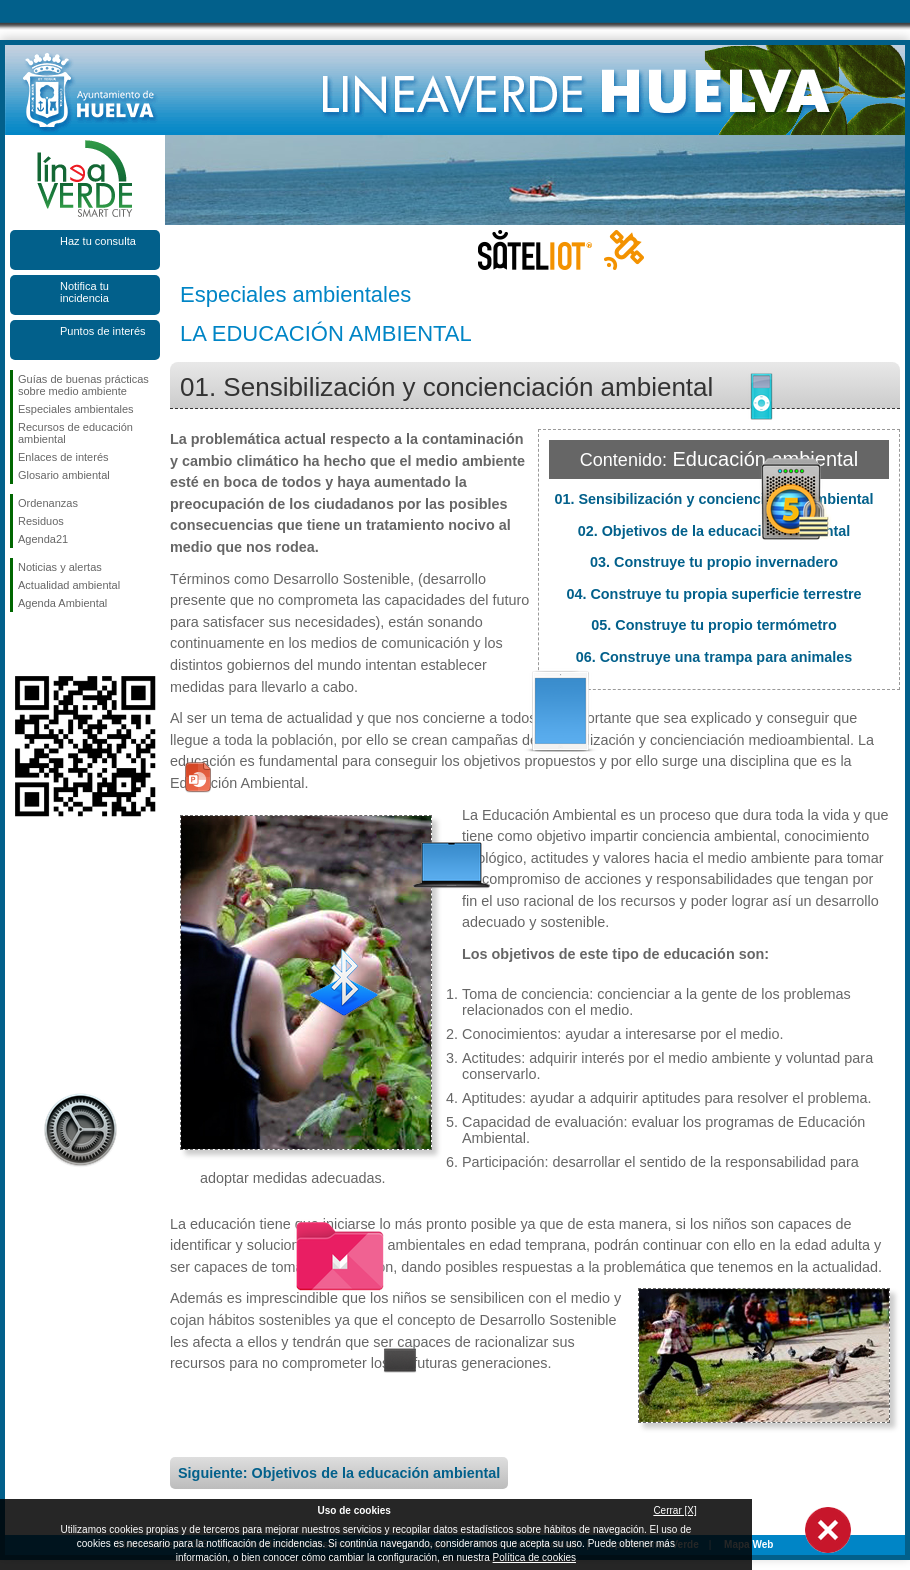 The image size is (910, 1570). What do you see at coordinates (343, 983) in the screenshot?
I see `open bluetooth file exchange utility` at bounding box center [343, 983].